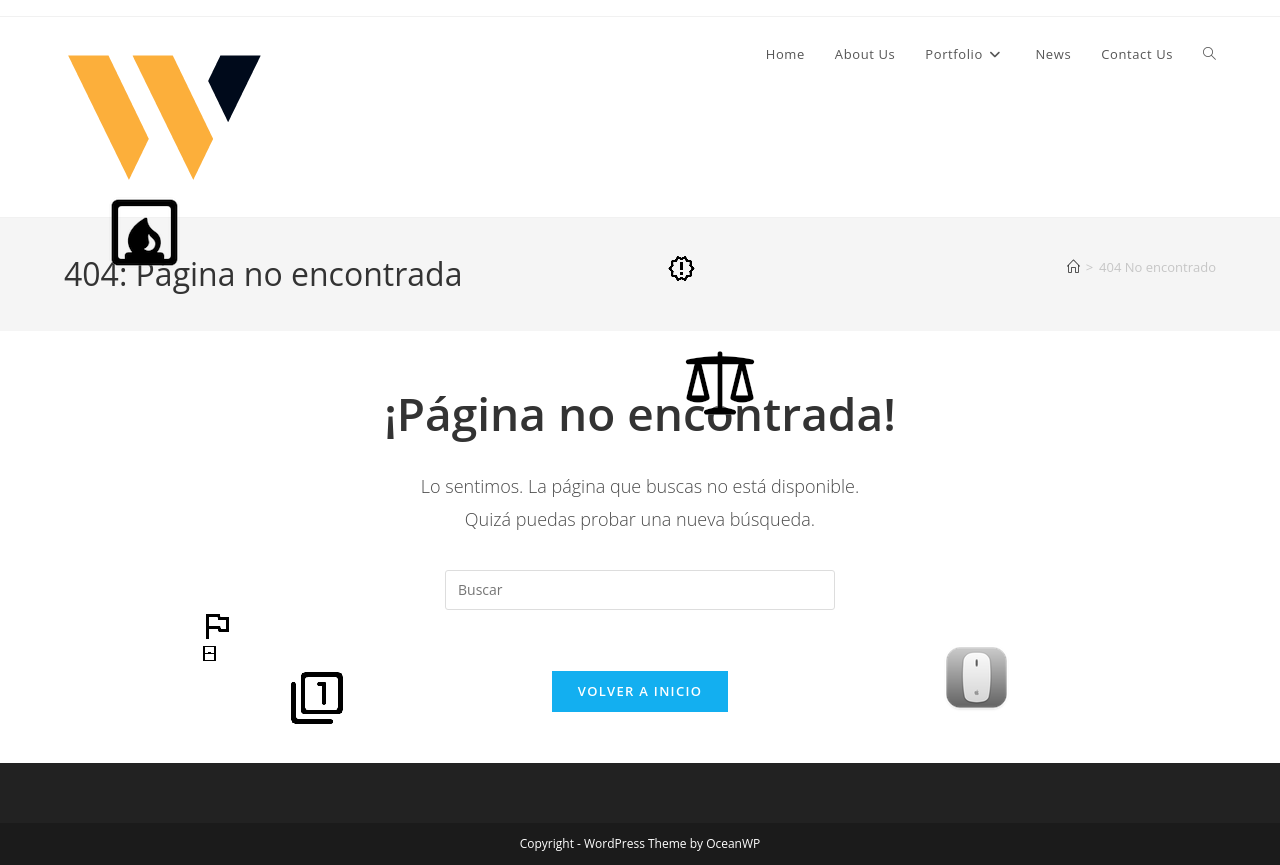 This screenshot has width=1280, height=865. Describe the element at coordinates (720, 383) in the screenshot. I see `access legal or compliance settings` at that location.